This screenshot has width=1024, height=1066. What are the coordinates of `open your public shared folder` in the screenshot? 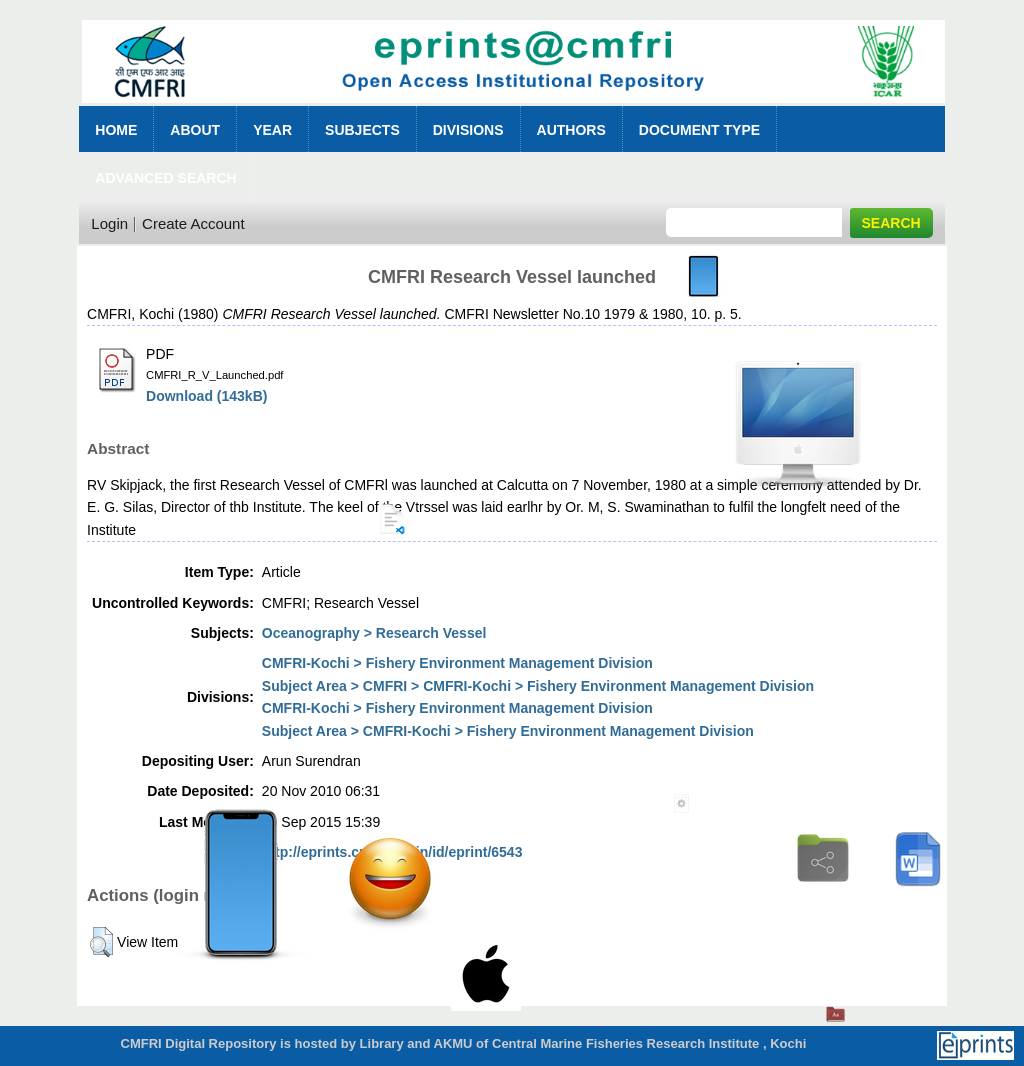 It's located at (823, 858).